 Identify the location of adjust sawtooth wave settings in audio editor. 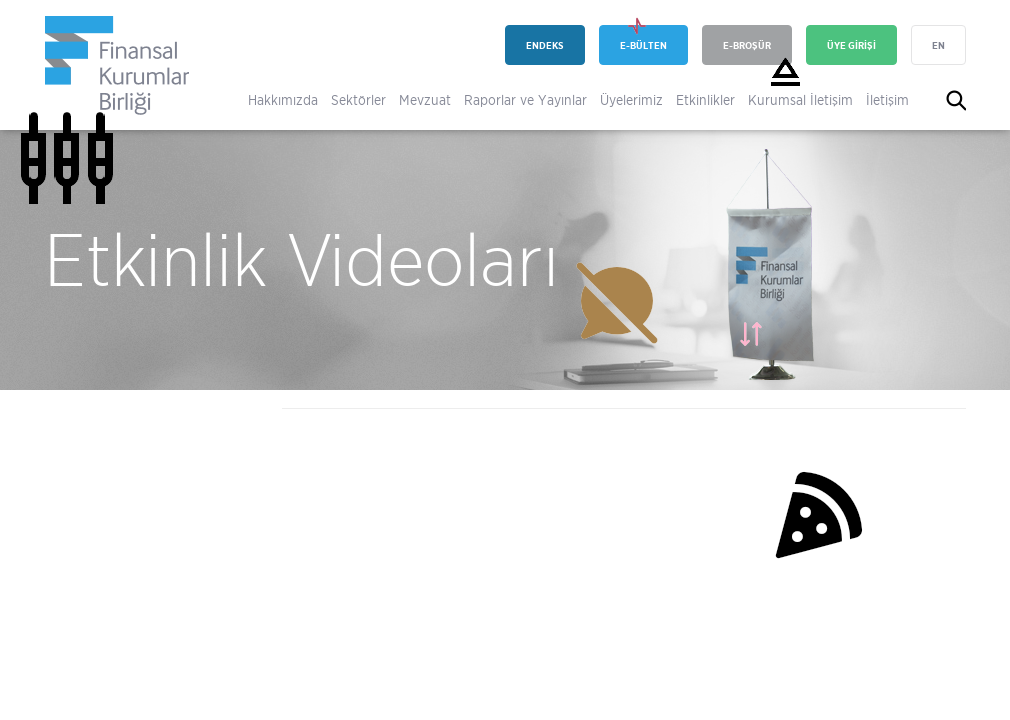
(637, 26).